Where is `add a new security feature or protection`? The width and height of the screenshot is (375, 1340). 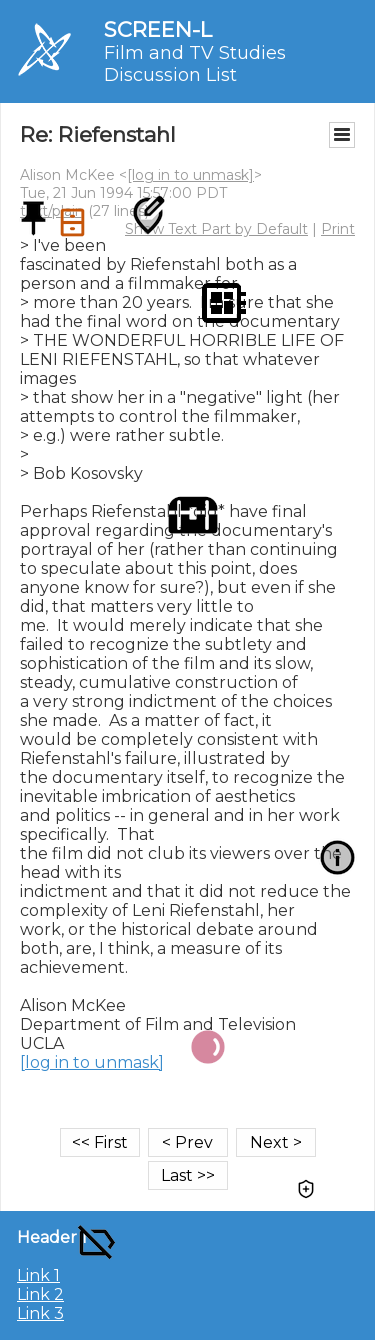 add a new security feature or protection is located at coordinates (306, 1189).